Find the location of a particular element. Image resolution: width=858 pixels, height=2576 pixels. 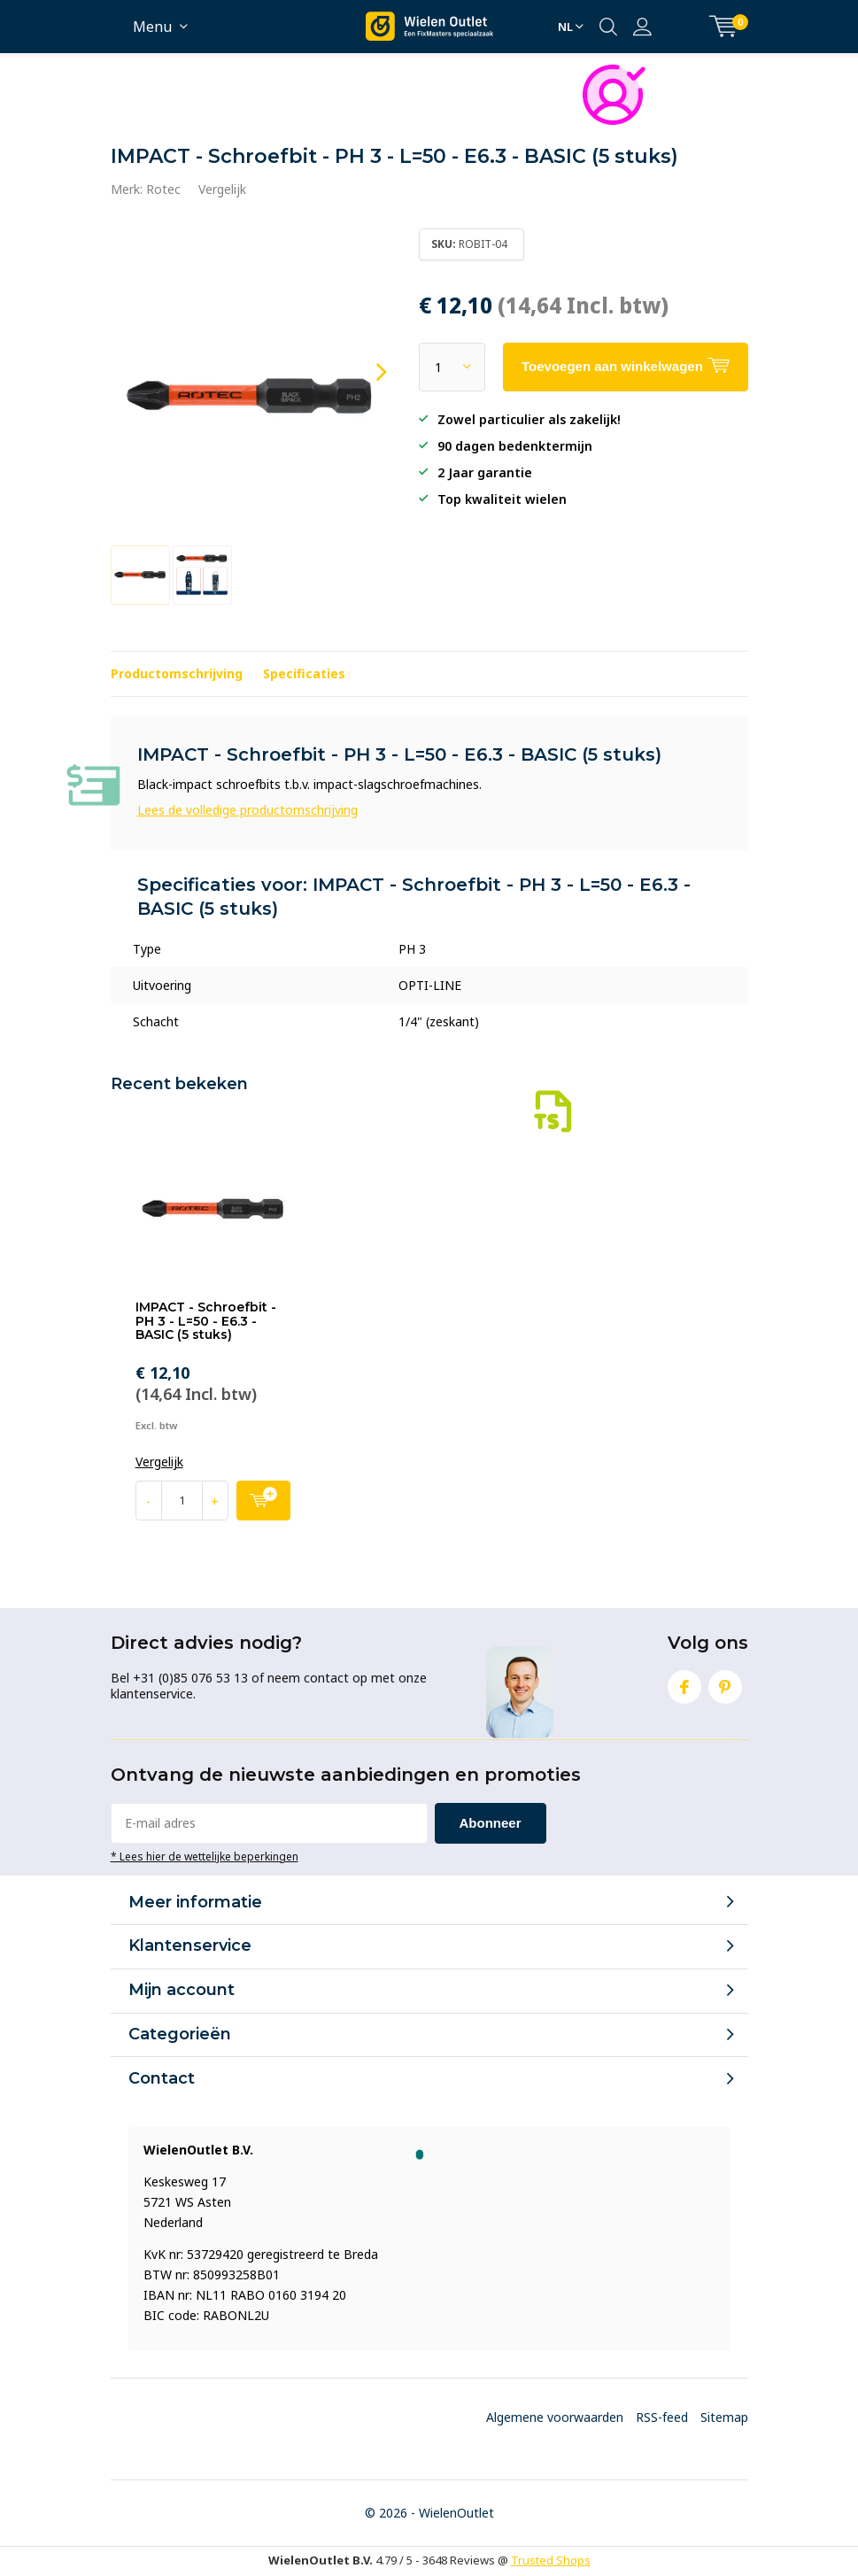

indicates no cellular signal available is located at coordinates (446, 2133).